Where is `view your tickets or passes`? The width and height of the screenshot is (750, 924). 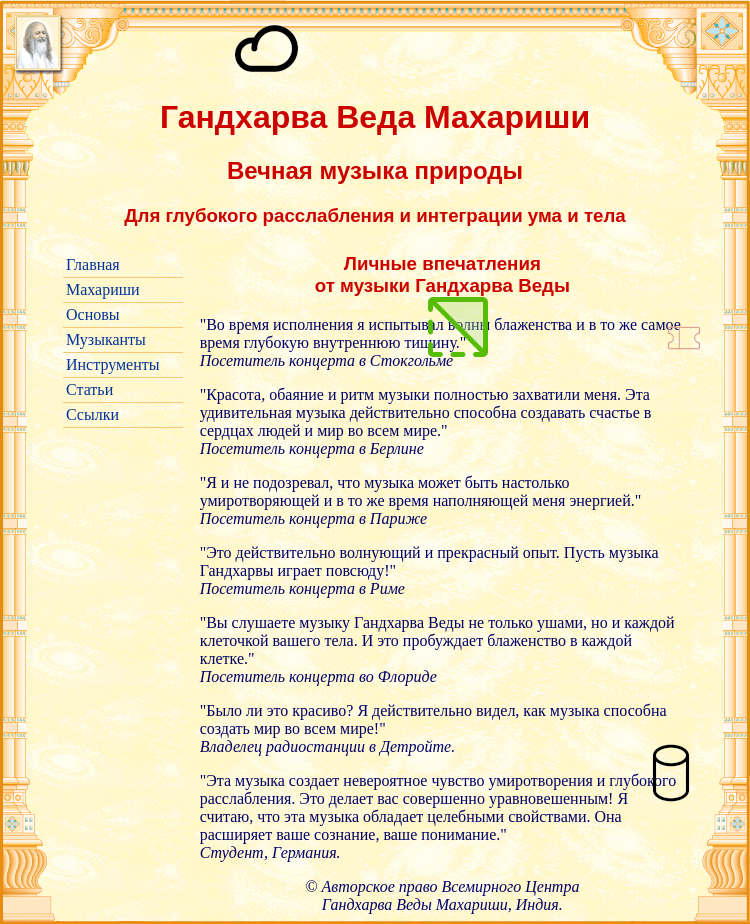 view your tickets or passes is located at coordinates (684, 338).